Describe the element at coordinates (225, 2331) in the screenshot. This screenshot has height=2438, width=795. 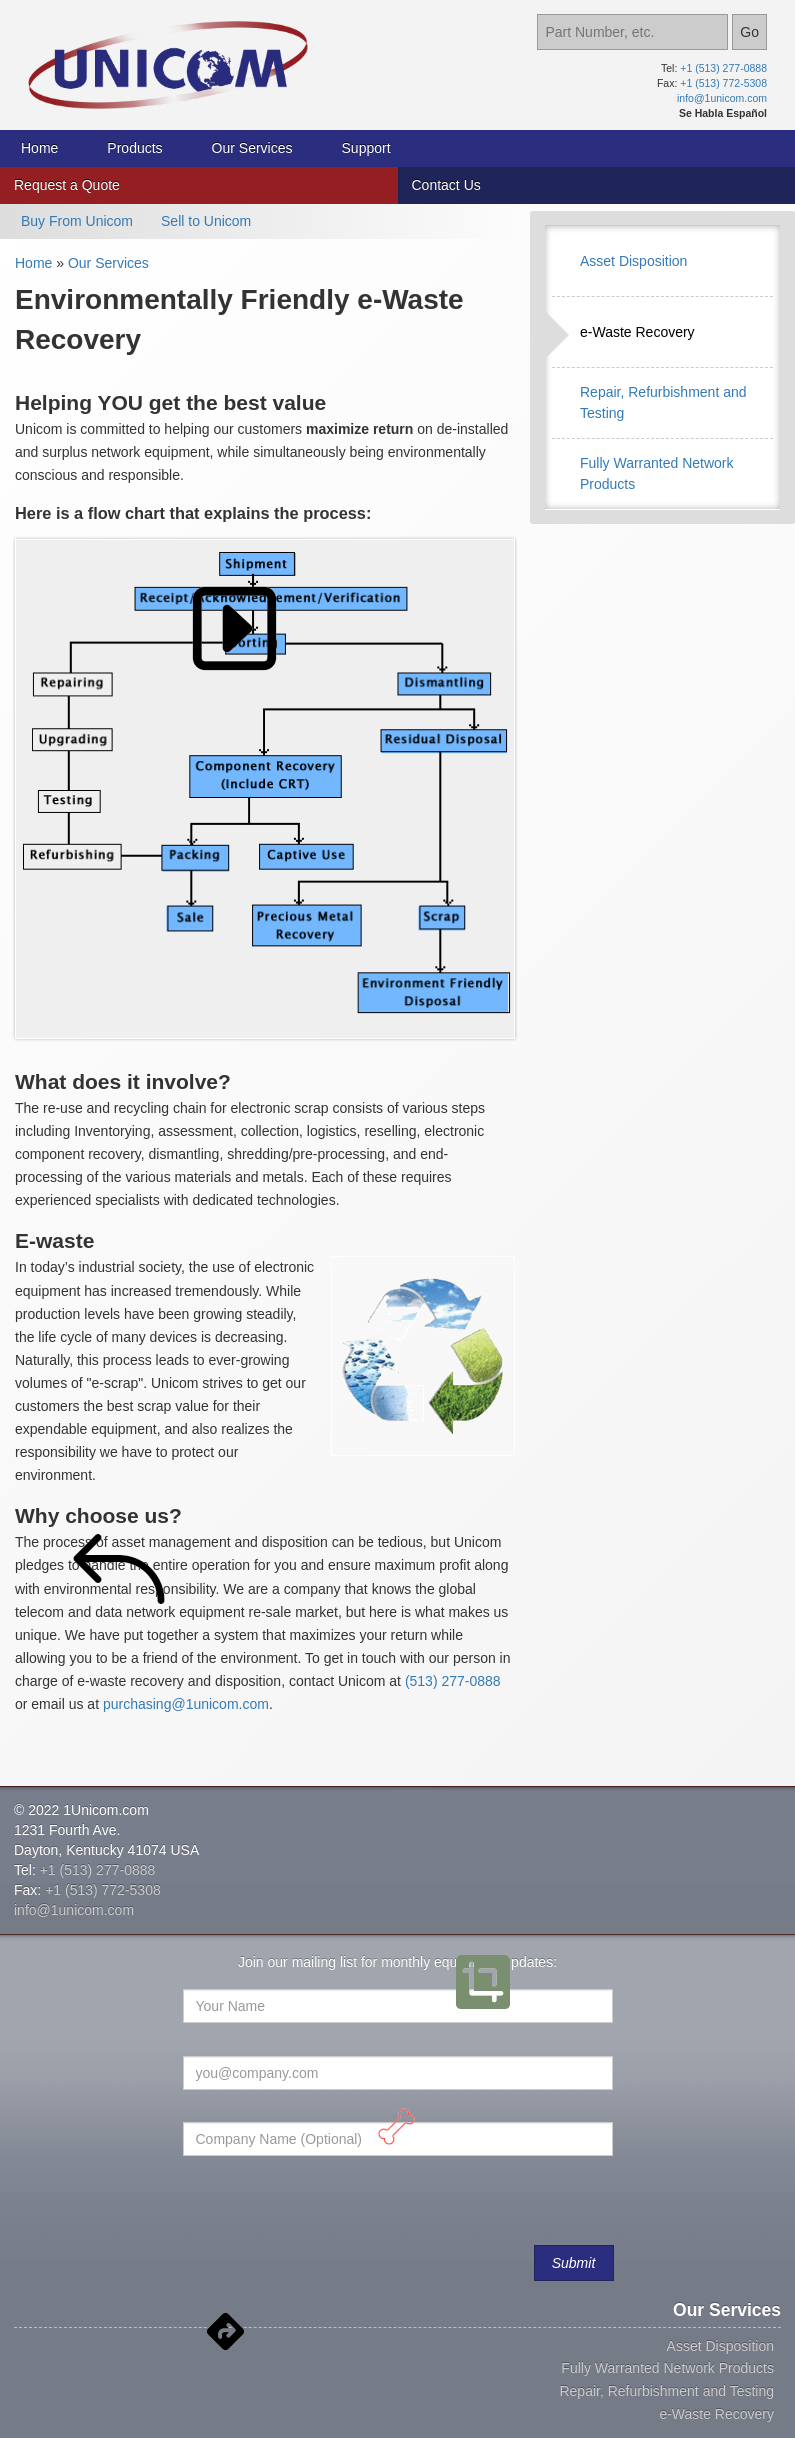
I see `get directions to a destination` at that location.